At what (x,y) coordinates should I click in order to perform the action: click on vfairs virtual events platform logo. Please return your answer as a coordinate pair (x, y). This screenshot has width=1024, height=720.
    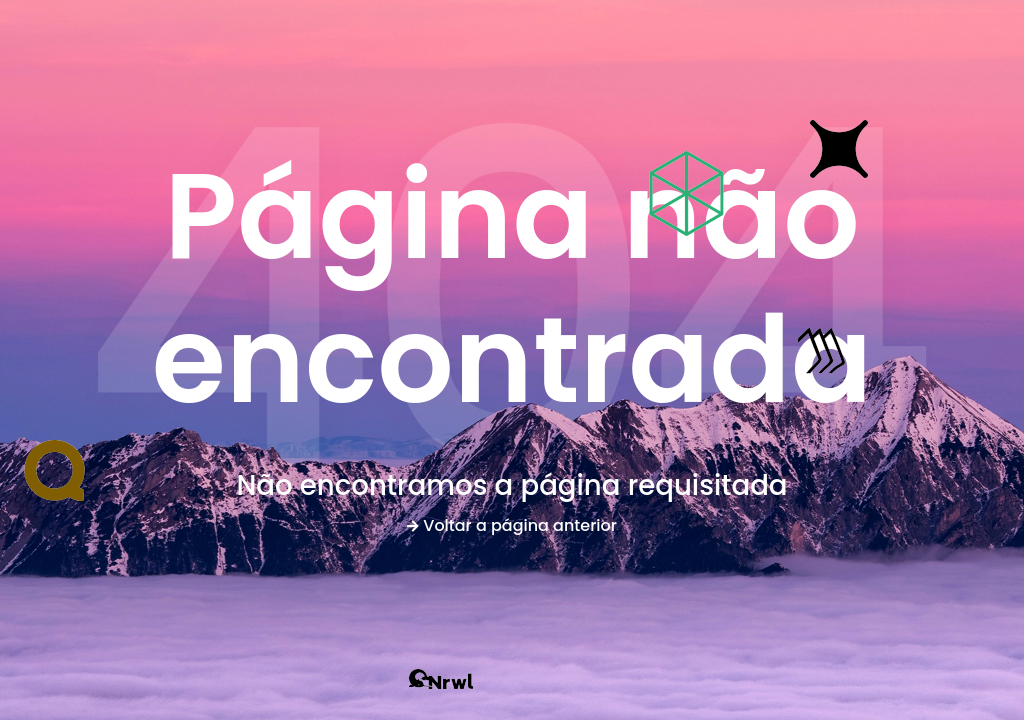
    Looking at the image, I should click on (686, 193).